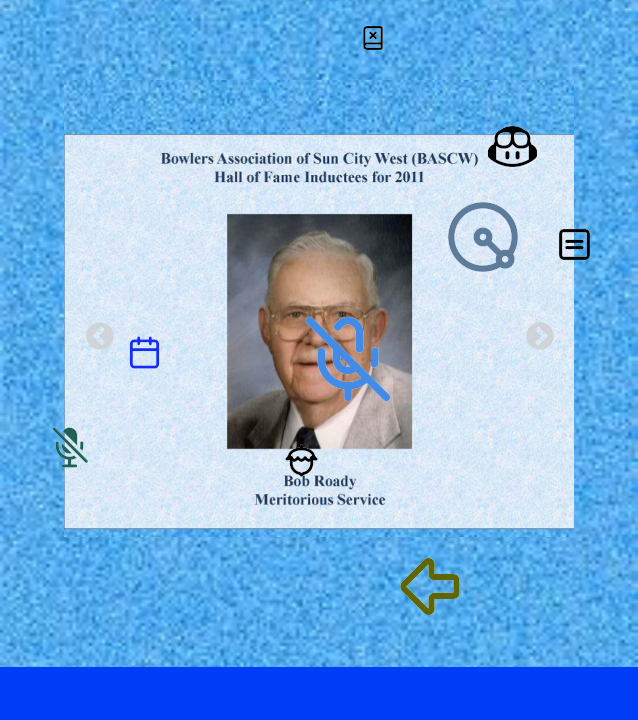  I want to click on remove a book from your library, so click(373, 38).